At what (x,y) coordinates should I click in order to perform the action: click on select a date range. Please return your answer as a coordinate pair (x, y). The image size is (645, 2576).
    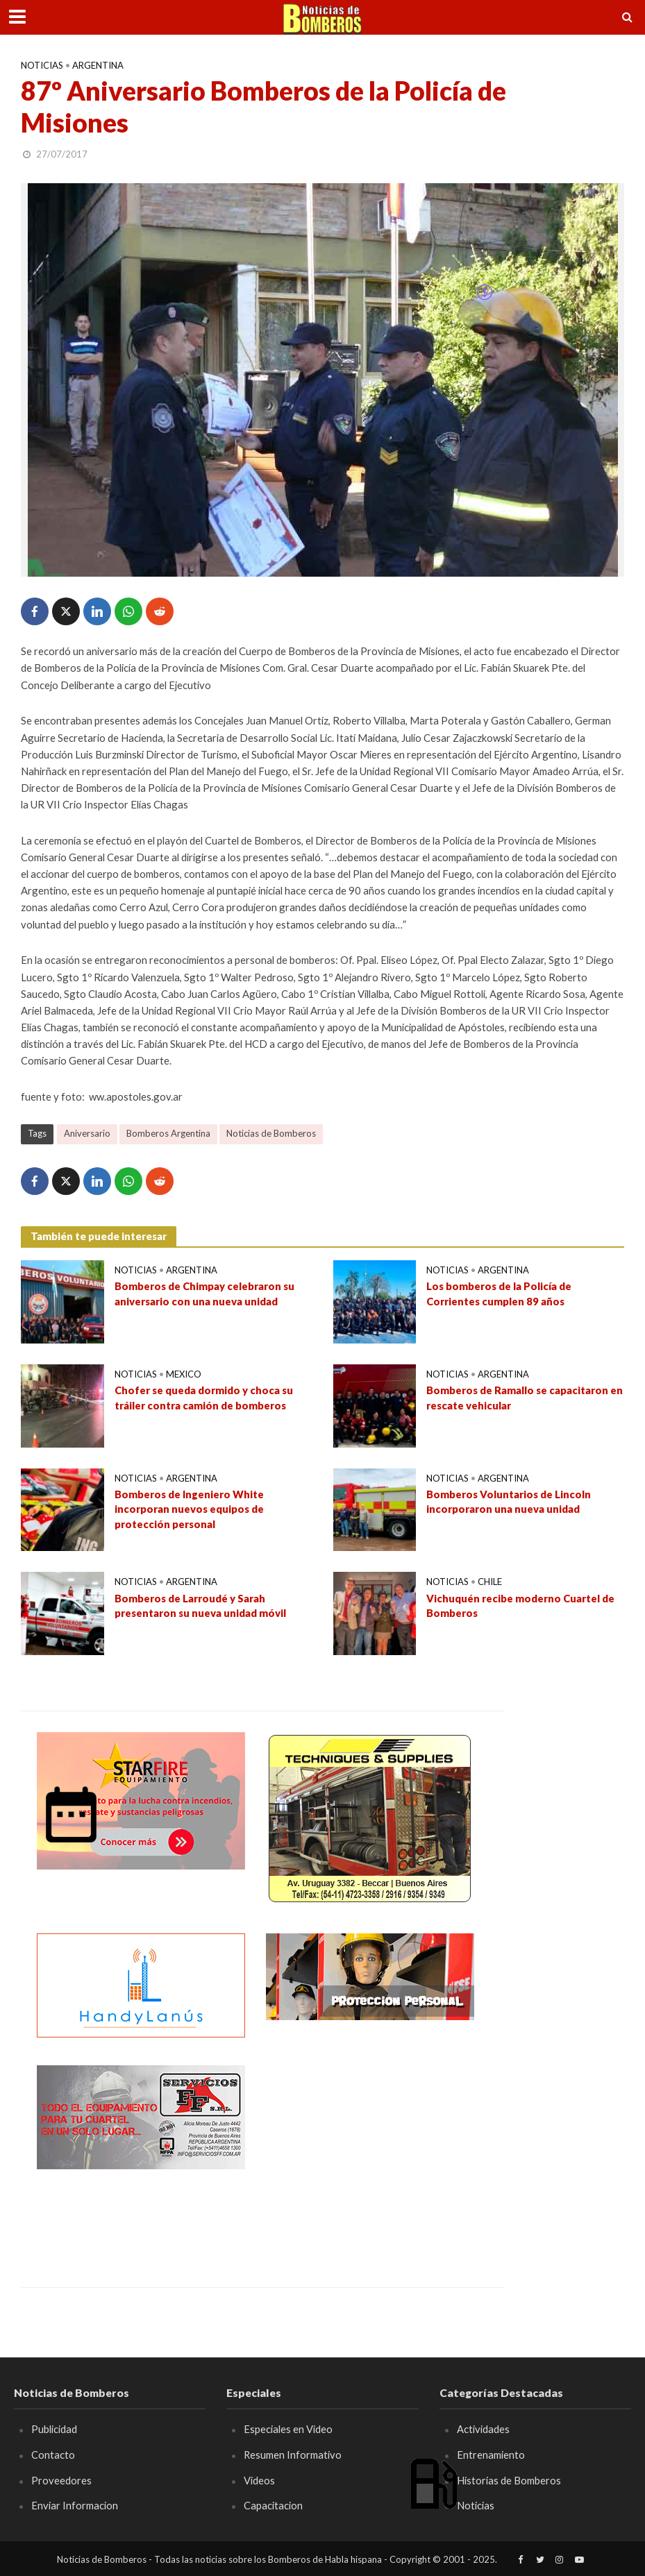
    Looking at the image, I should click on (71, 1814).